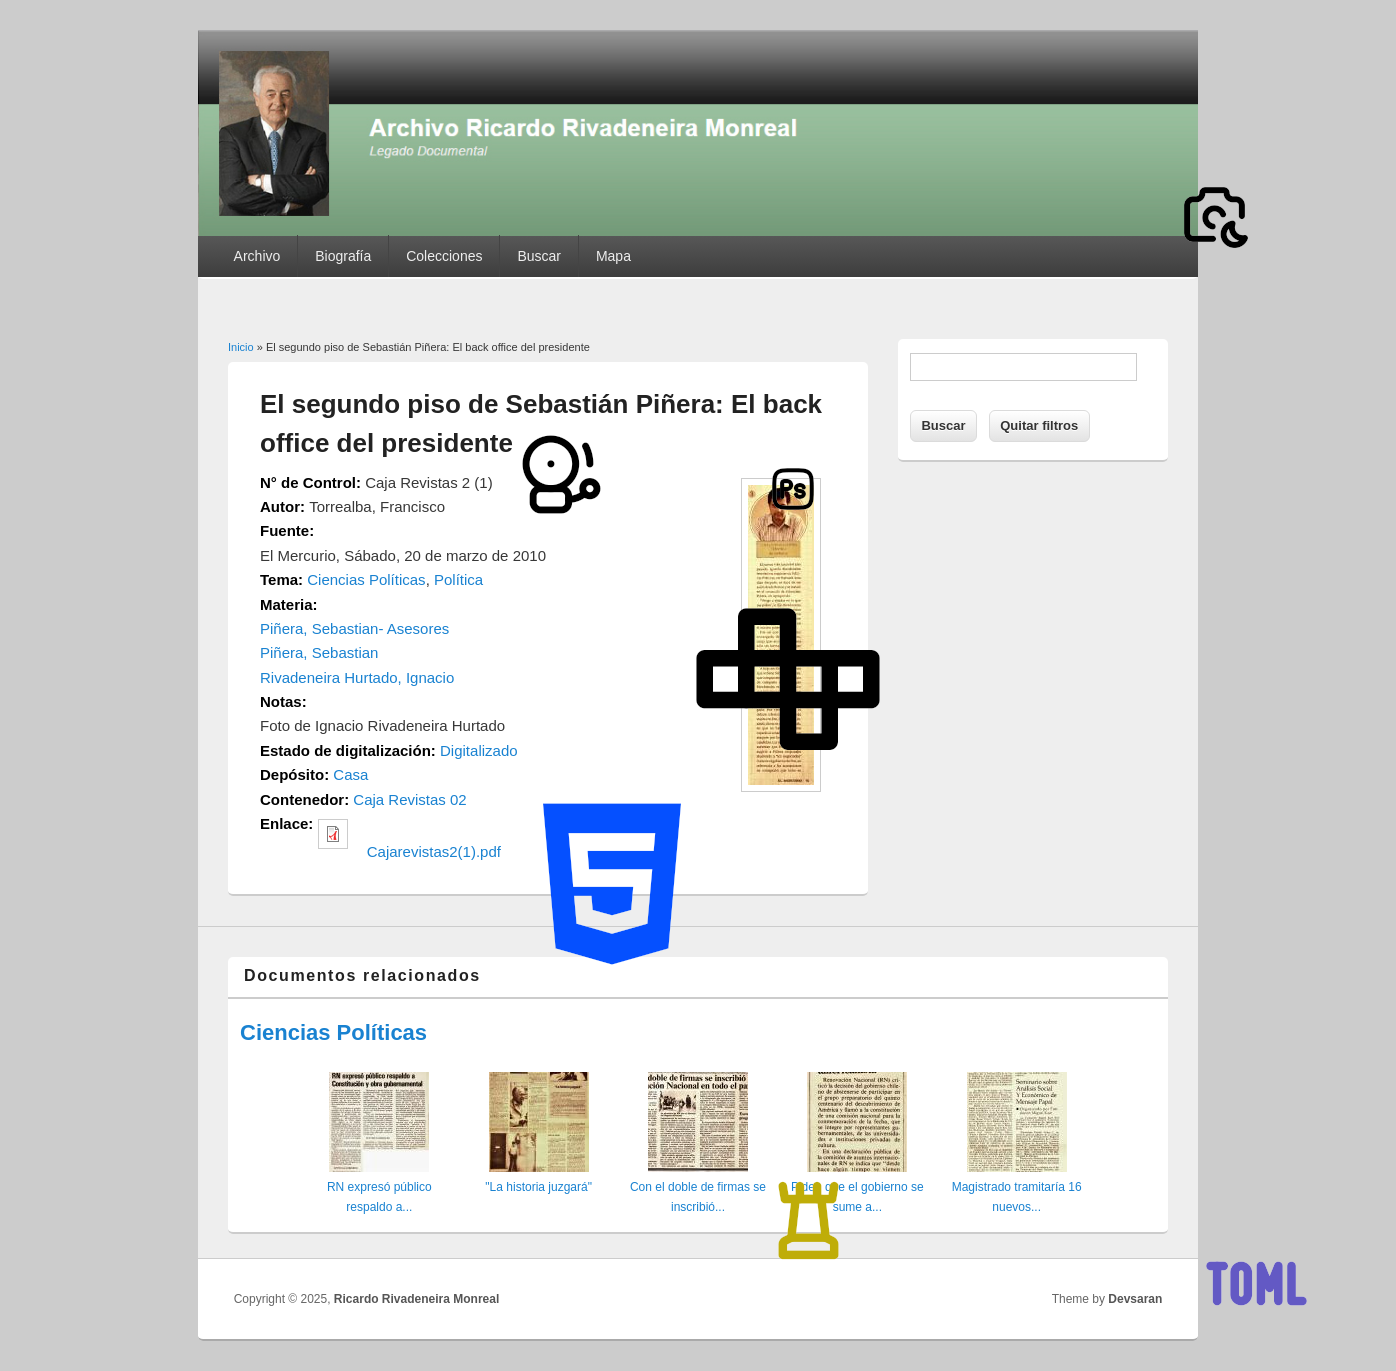  I want to click on view 3d model unfolded net, so click(788, 675).